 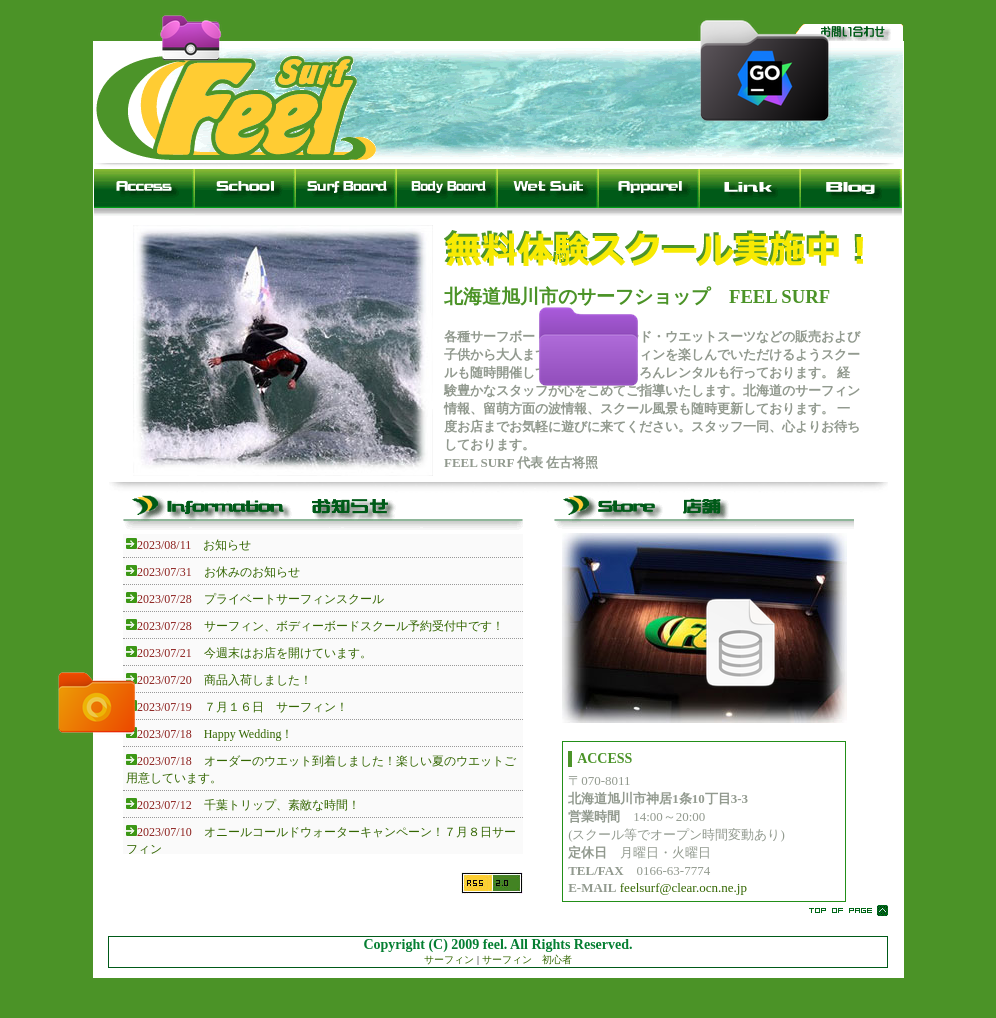 What do you see at coordinates (764, 74) in the screenshot?
I see `folder containing GoLand IDE projects` at bounding box center [764, 74].